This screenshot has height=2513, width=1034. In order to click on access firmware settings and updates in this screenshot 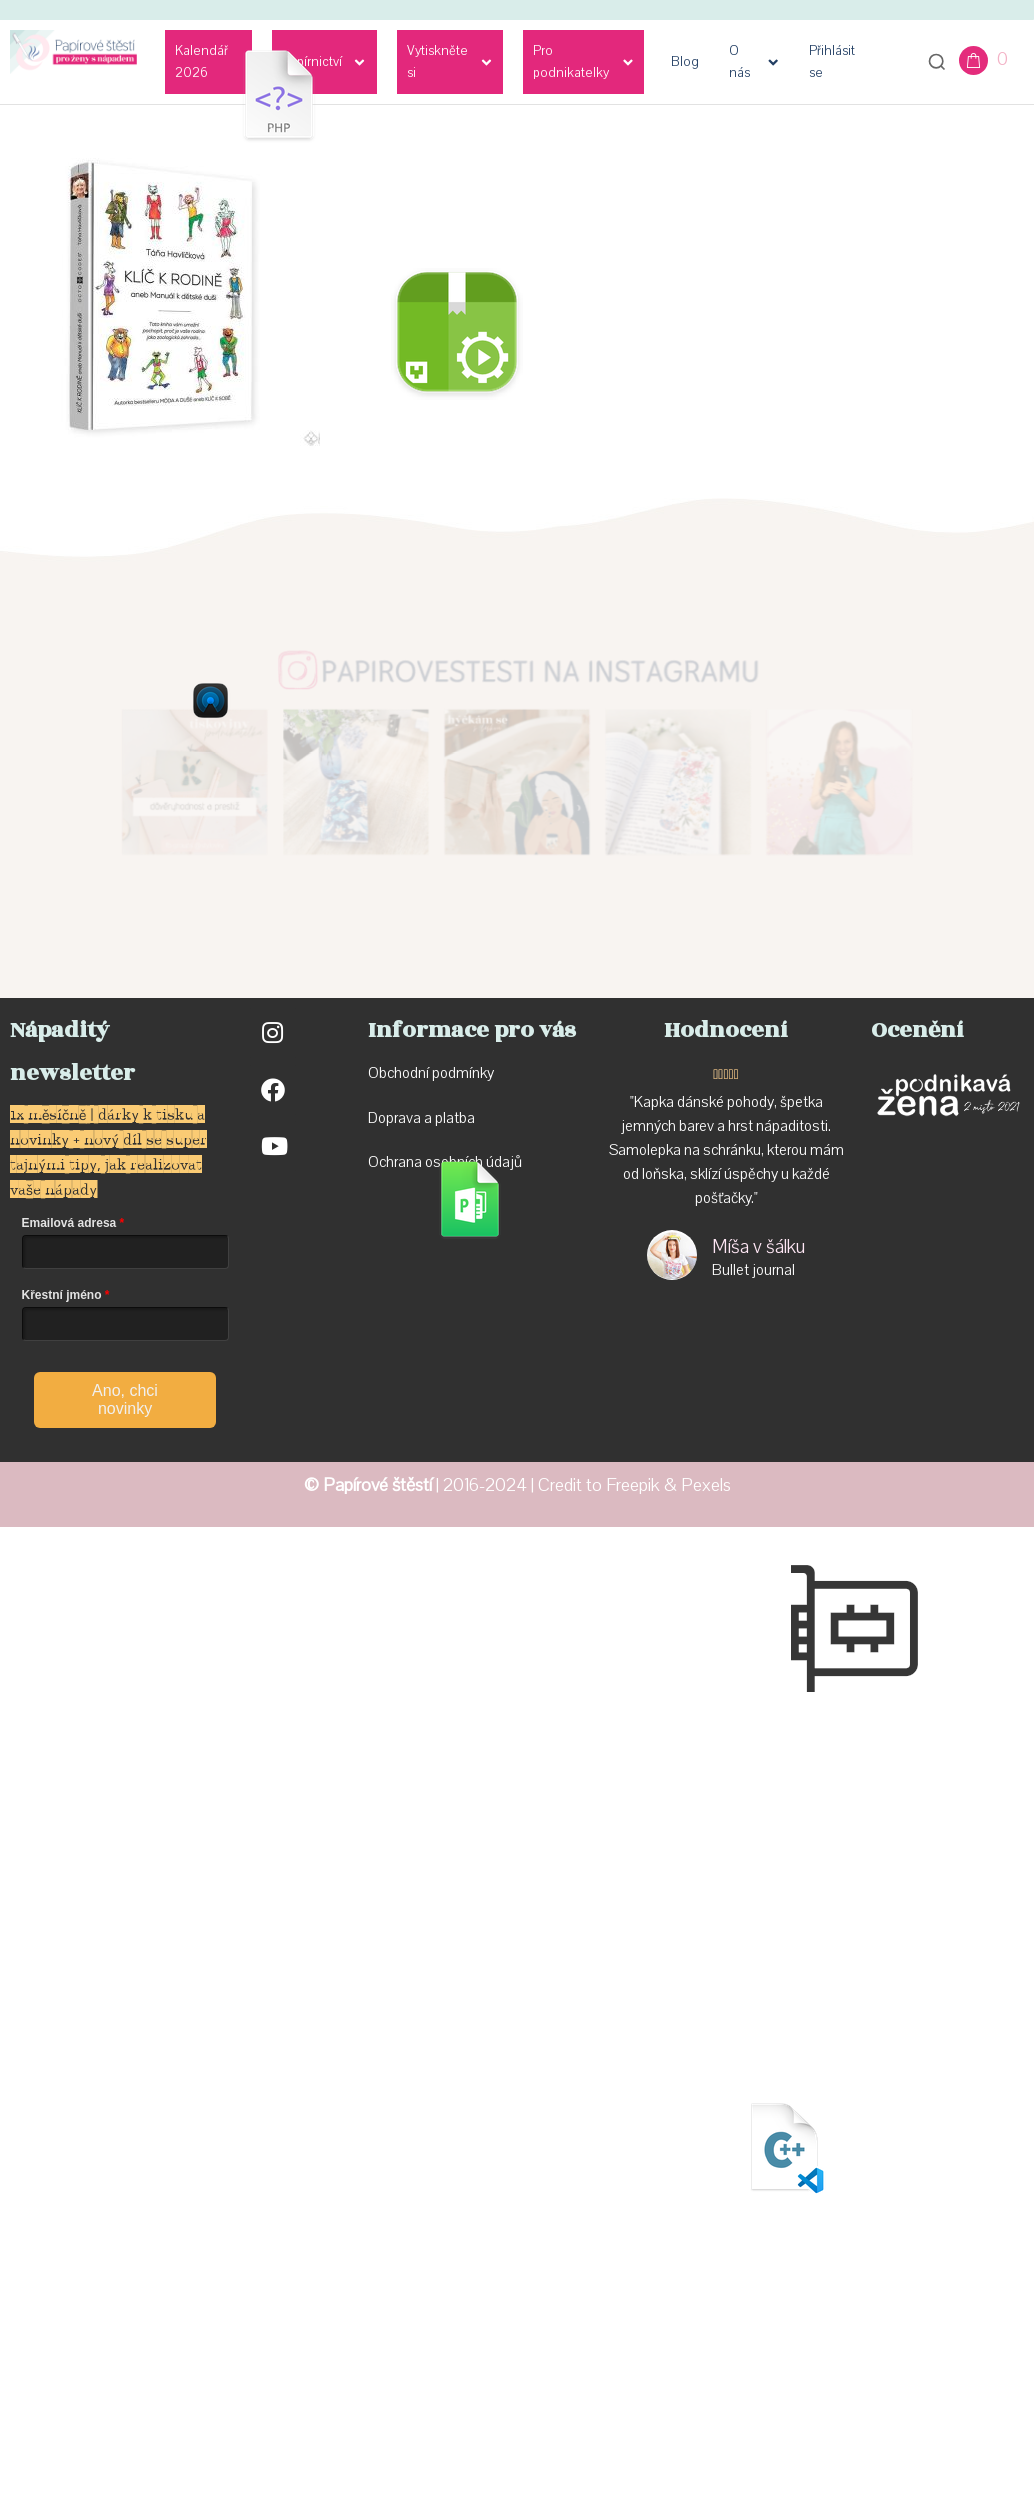, I will do `click(854, 1628)`.